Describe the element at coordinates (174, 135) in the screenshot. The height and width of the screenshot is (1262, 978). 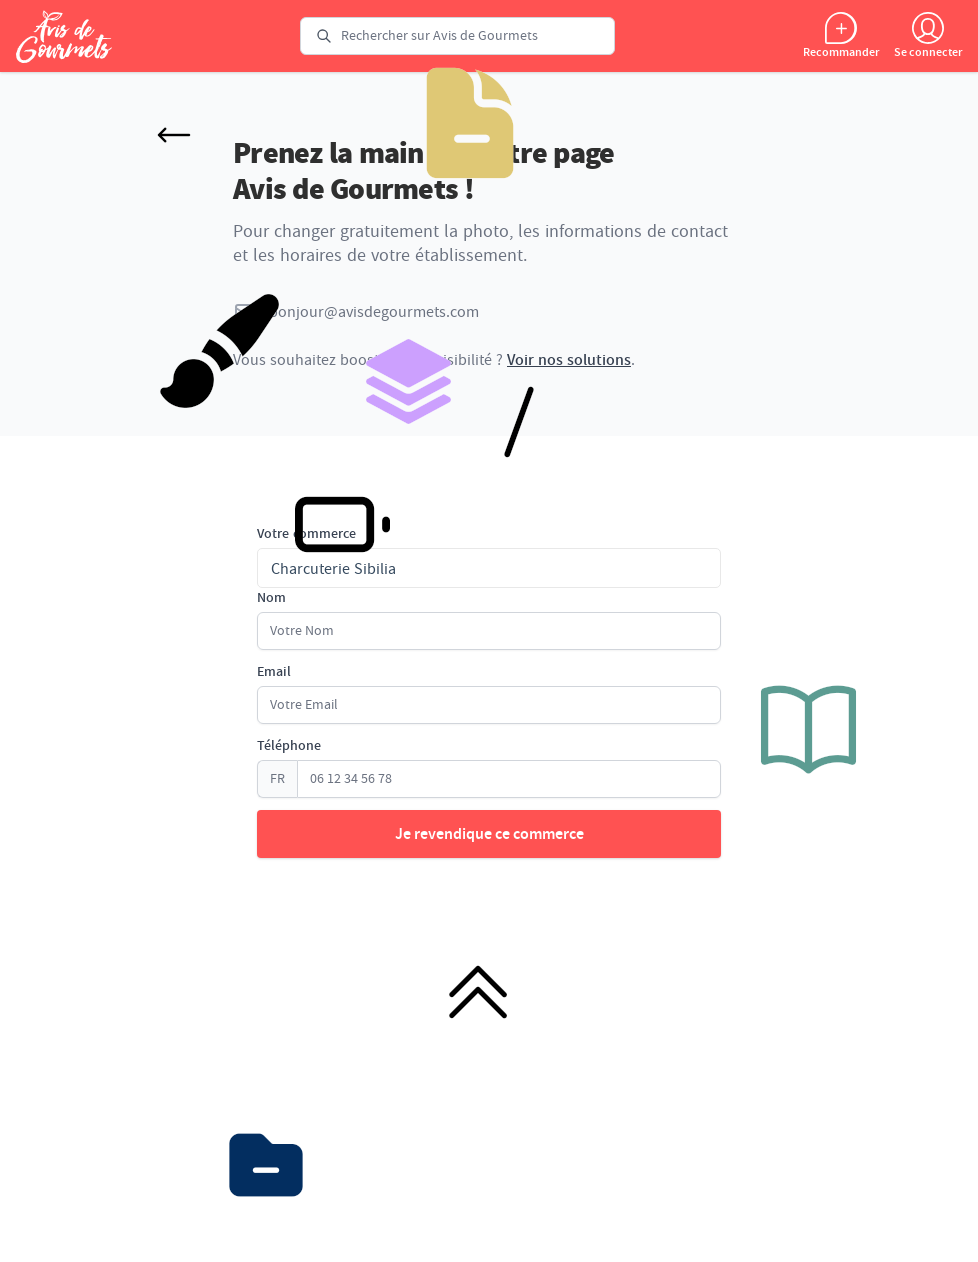
I see `go back to the previous page` at that location.